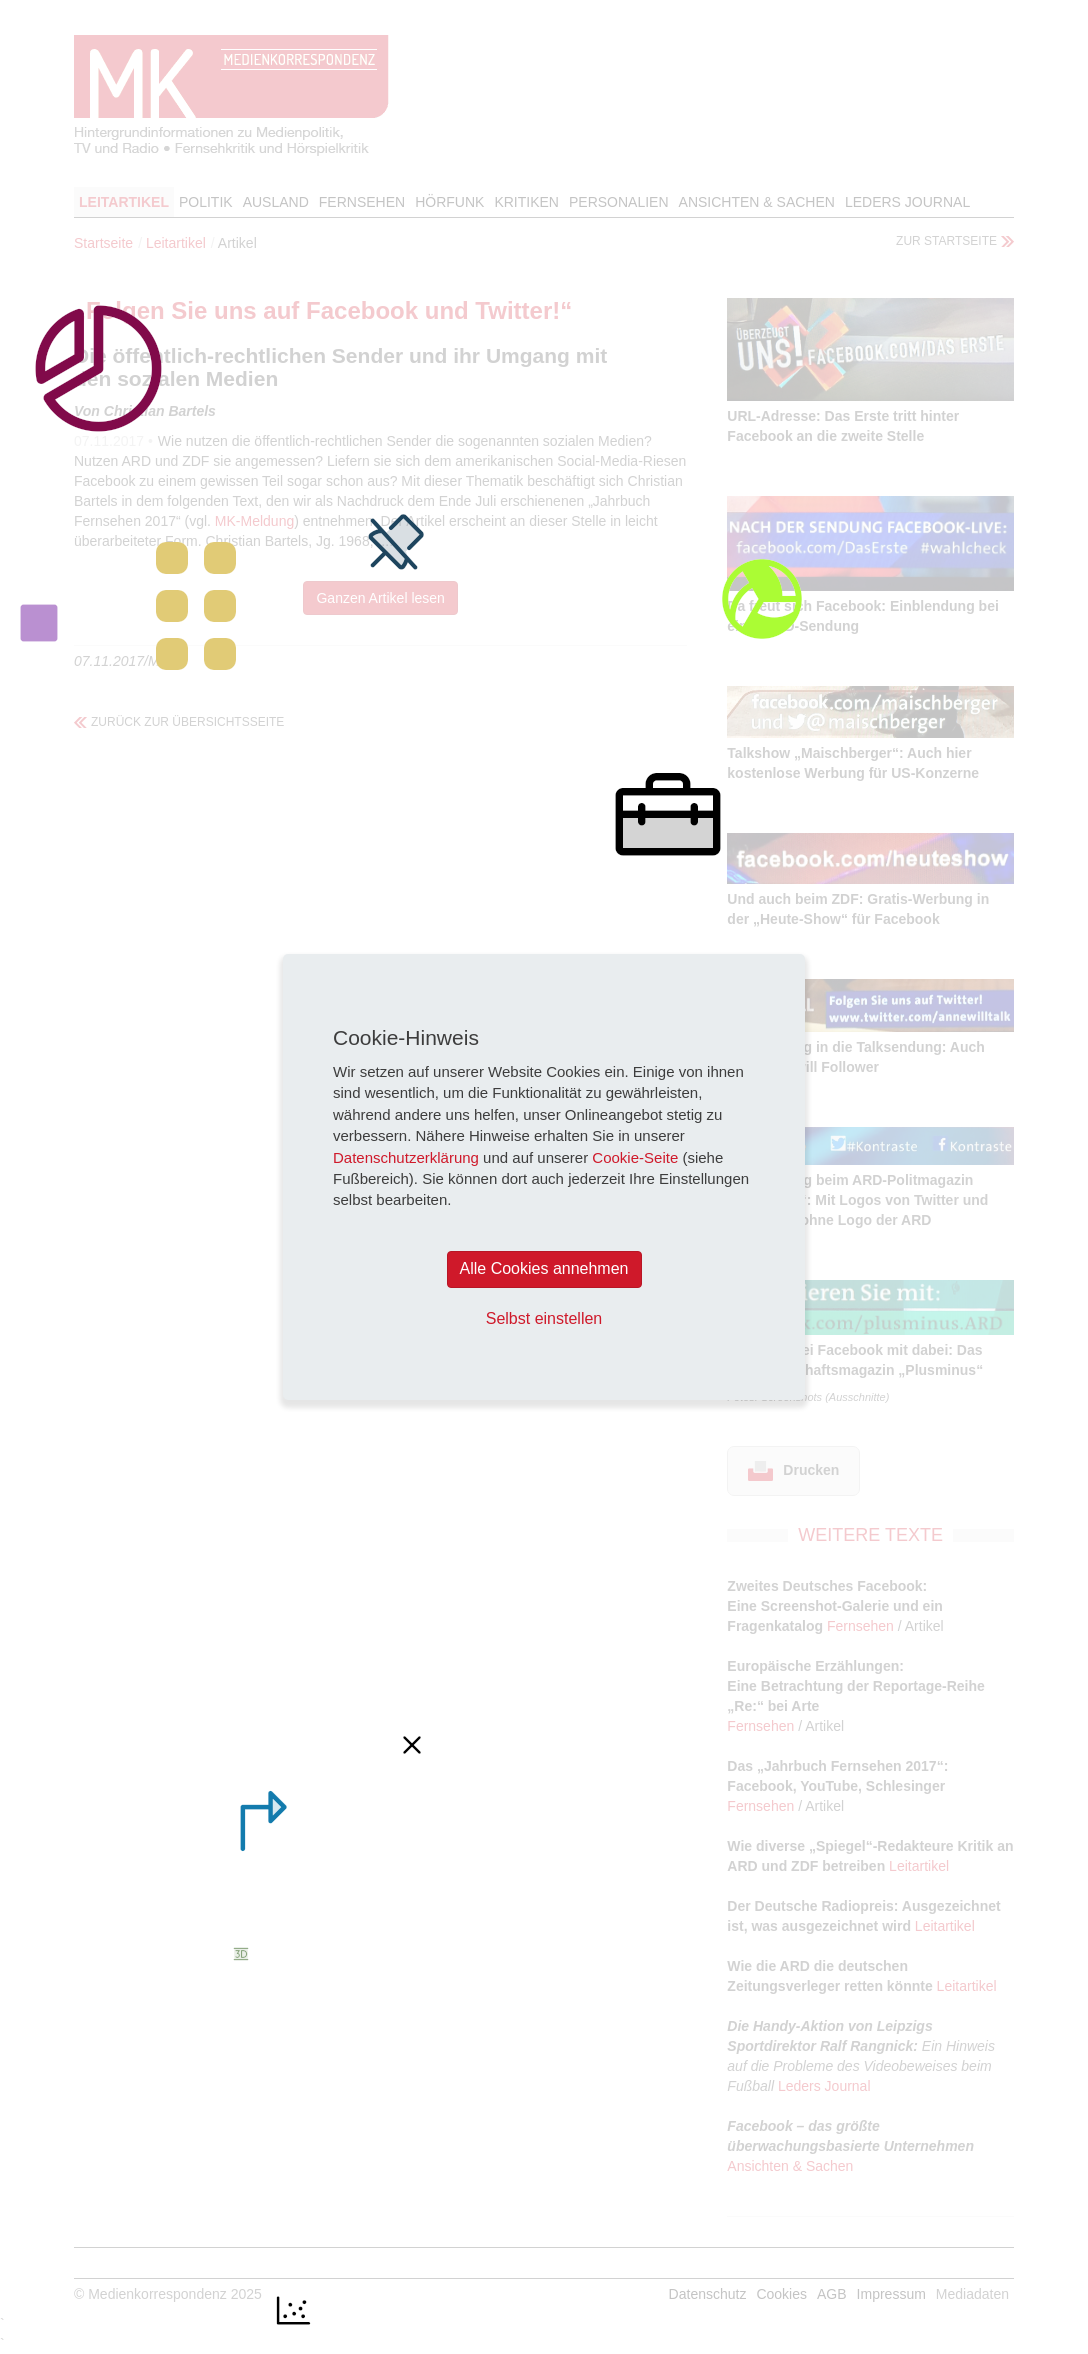 This screenshot has width=1088, height=2354. What do you see at coordinates (412, 1745) in the screenshot?
I see `close the current window or dialog` at bounding box center [412, 1745].